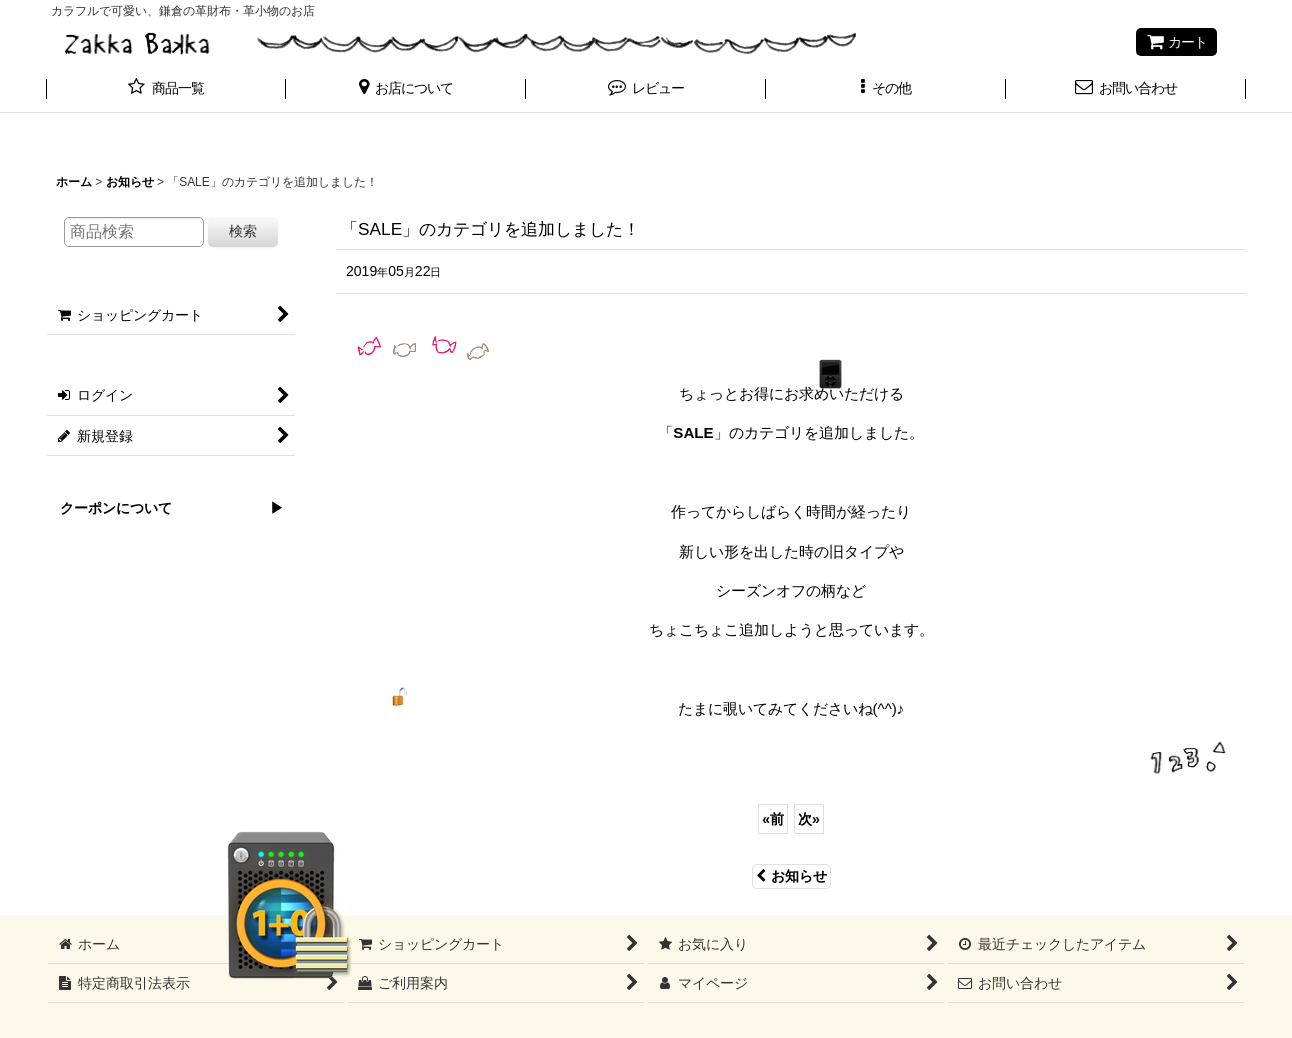 This screenshot has height=1038, width=1292. I want to click on locked RAID 10 storage volume, so click(281, 905).